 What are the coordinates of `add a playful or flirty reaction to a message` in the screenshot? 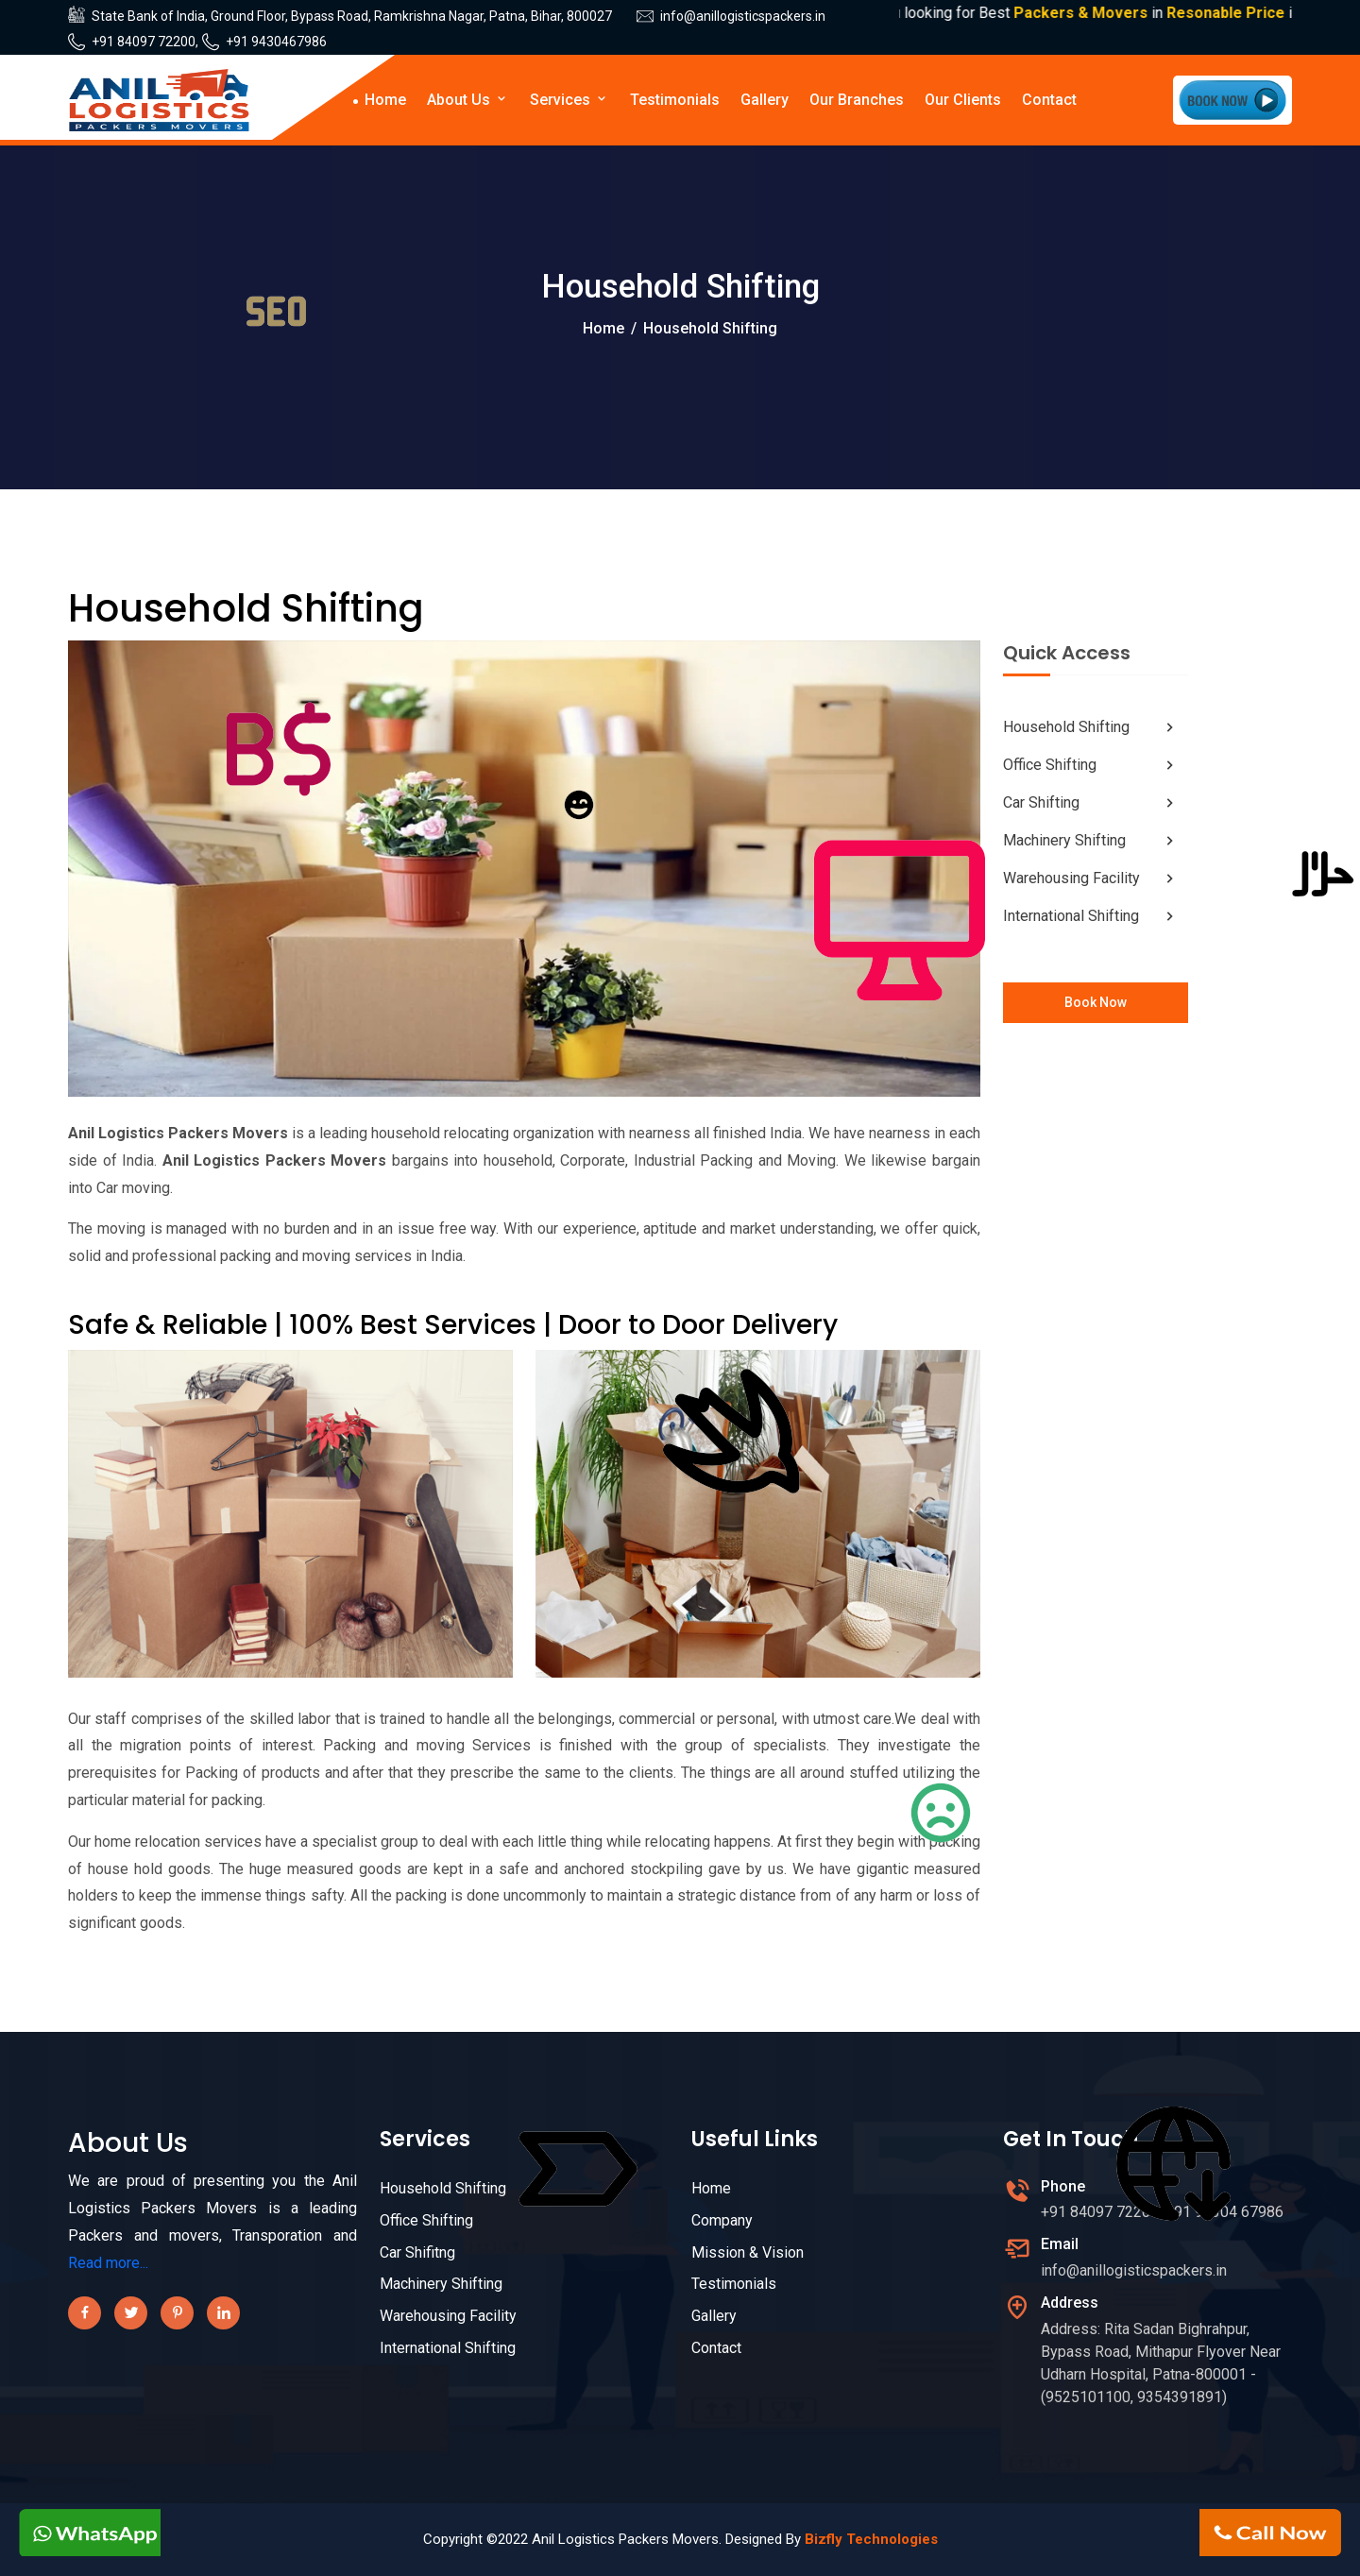 It's located at (579, 805).